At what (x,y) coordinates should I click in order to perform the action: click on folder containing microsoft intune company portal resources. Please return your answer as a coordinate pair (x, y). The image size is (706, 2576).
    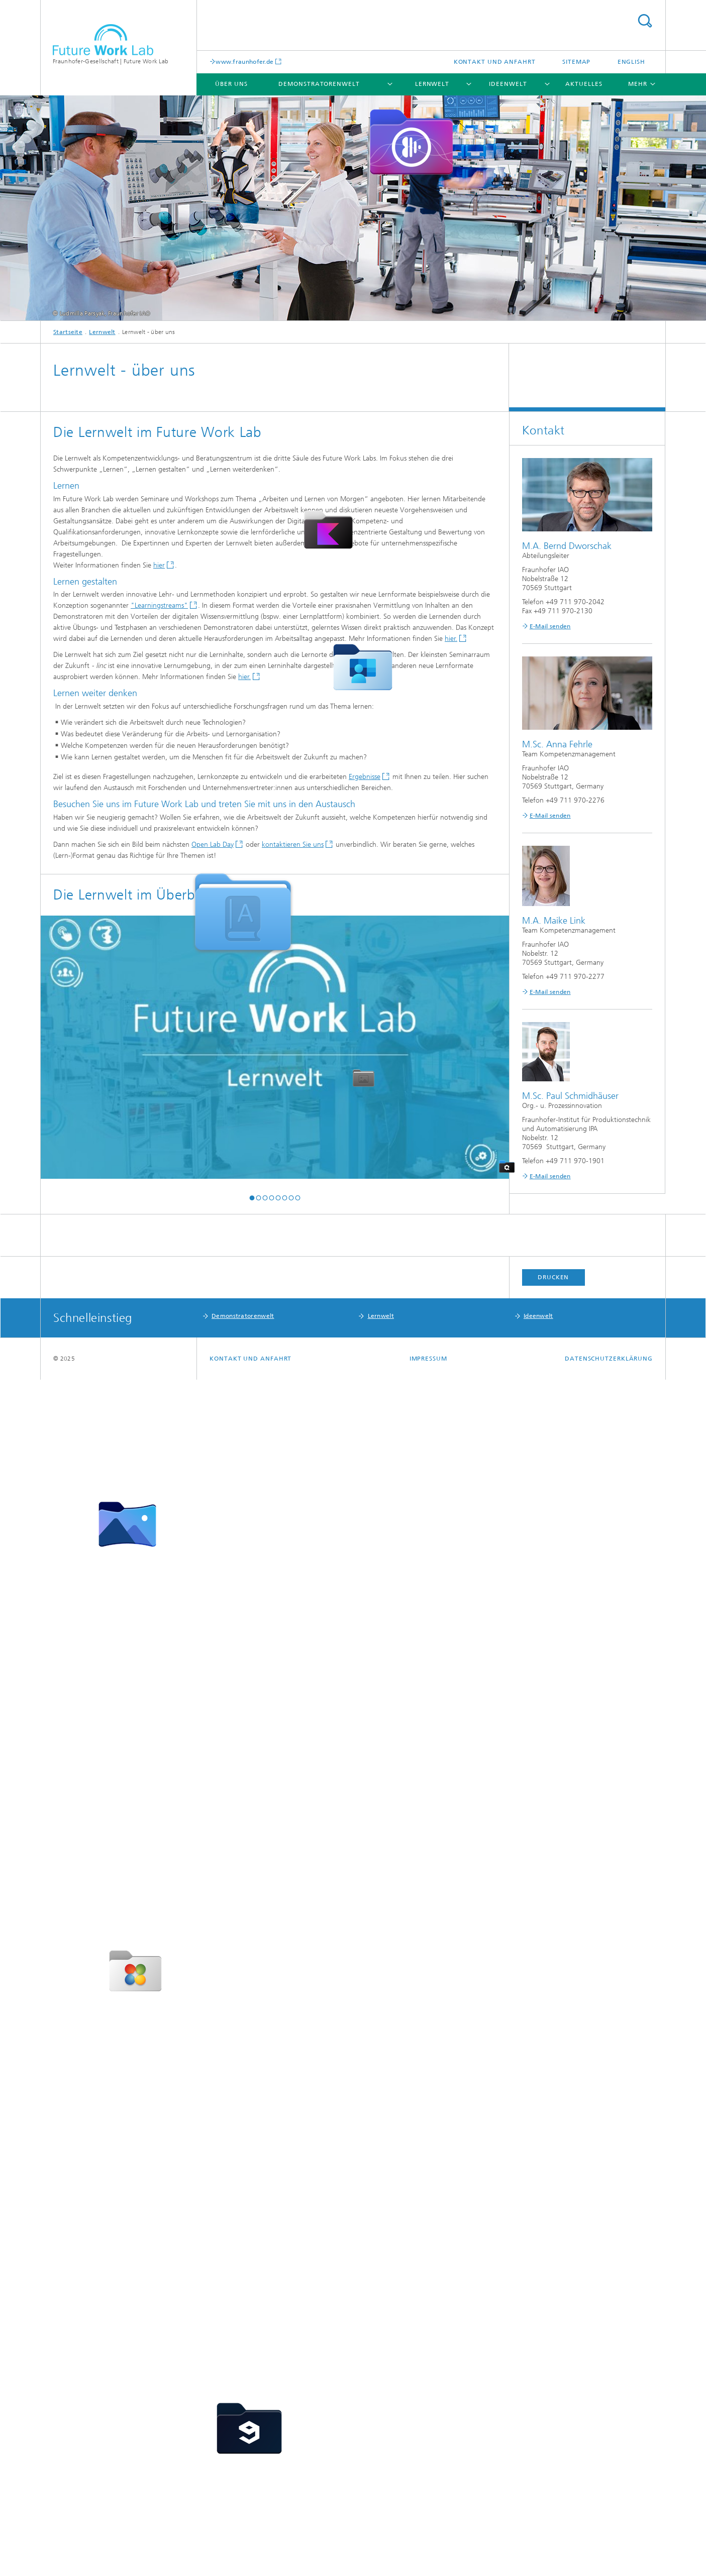
    Looking at the image, I should click on (362, 668).